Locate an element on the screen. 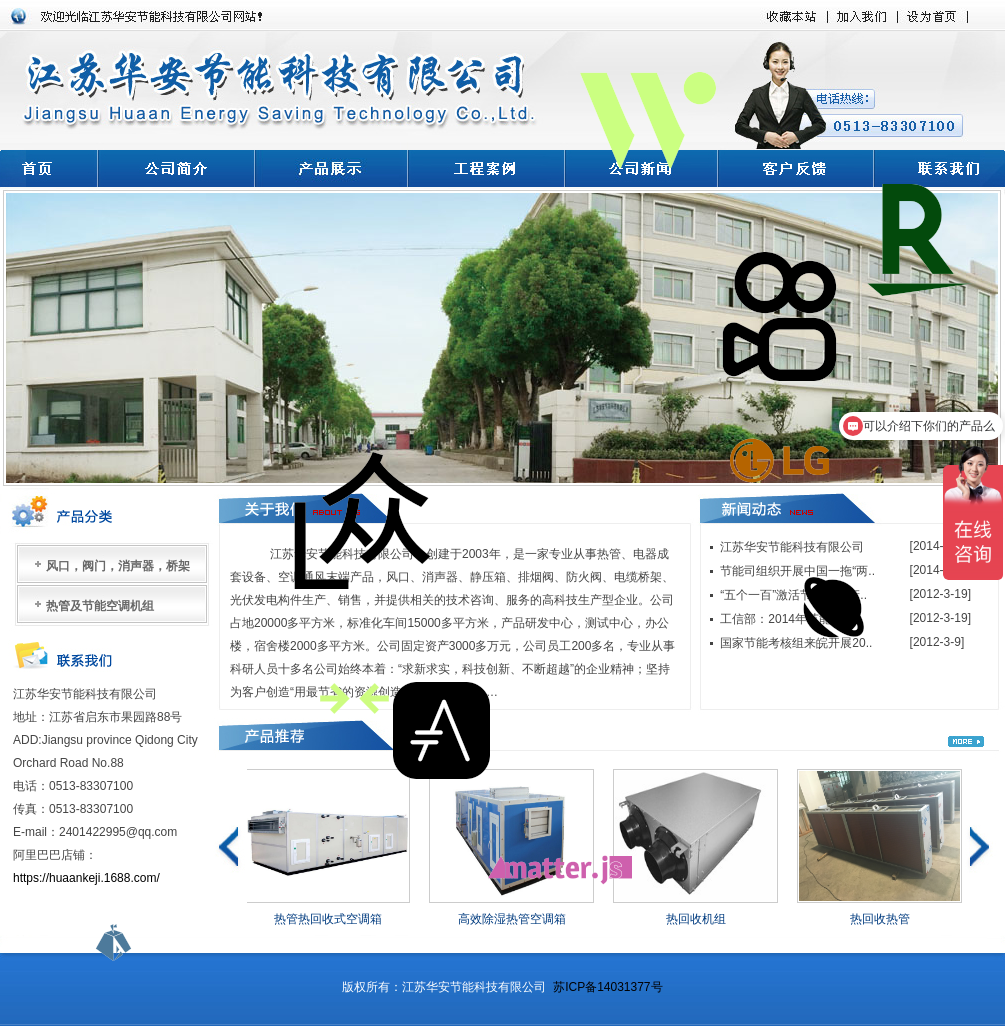 This screenshot has height=1026, width=1005. open LibreTranslate translation service is located at coordinates (362, 520).